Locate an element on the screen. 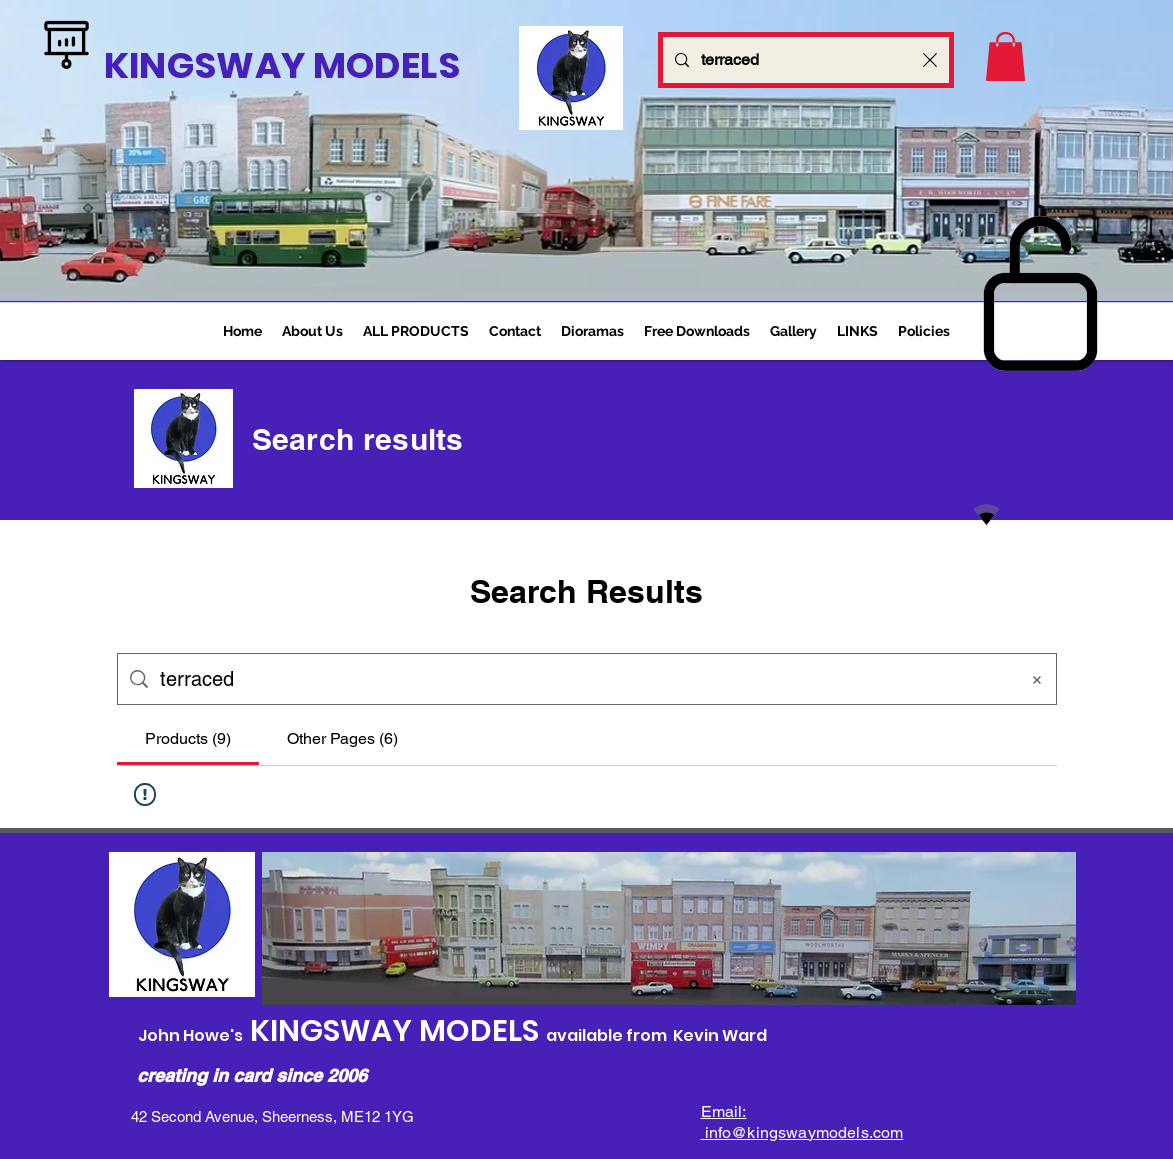 This screenshot has width=1173, height=1159. indicates an unlocked or unsecured state is located at coordinates (1040, 293).